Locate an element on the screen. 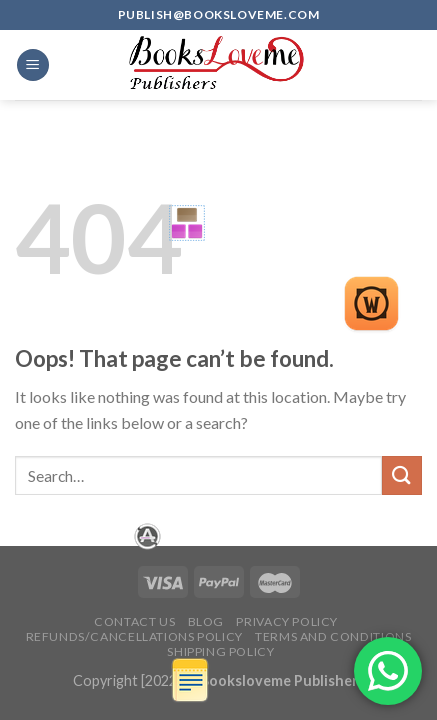 This screenshot has width=437, height=720. check for available system updates is located at coordinates (147, 536).